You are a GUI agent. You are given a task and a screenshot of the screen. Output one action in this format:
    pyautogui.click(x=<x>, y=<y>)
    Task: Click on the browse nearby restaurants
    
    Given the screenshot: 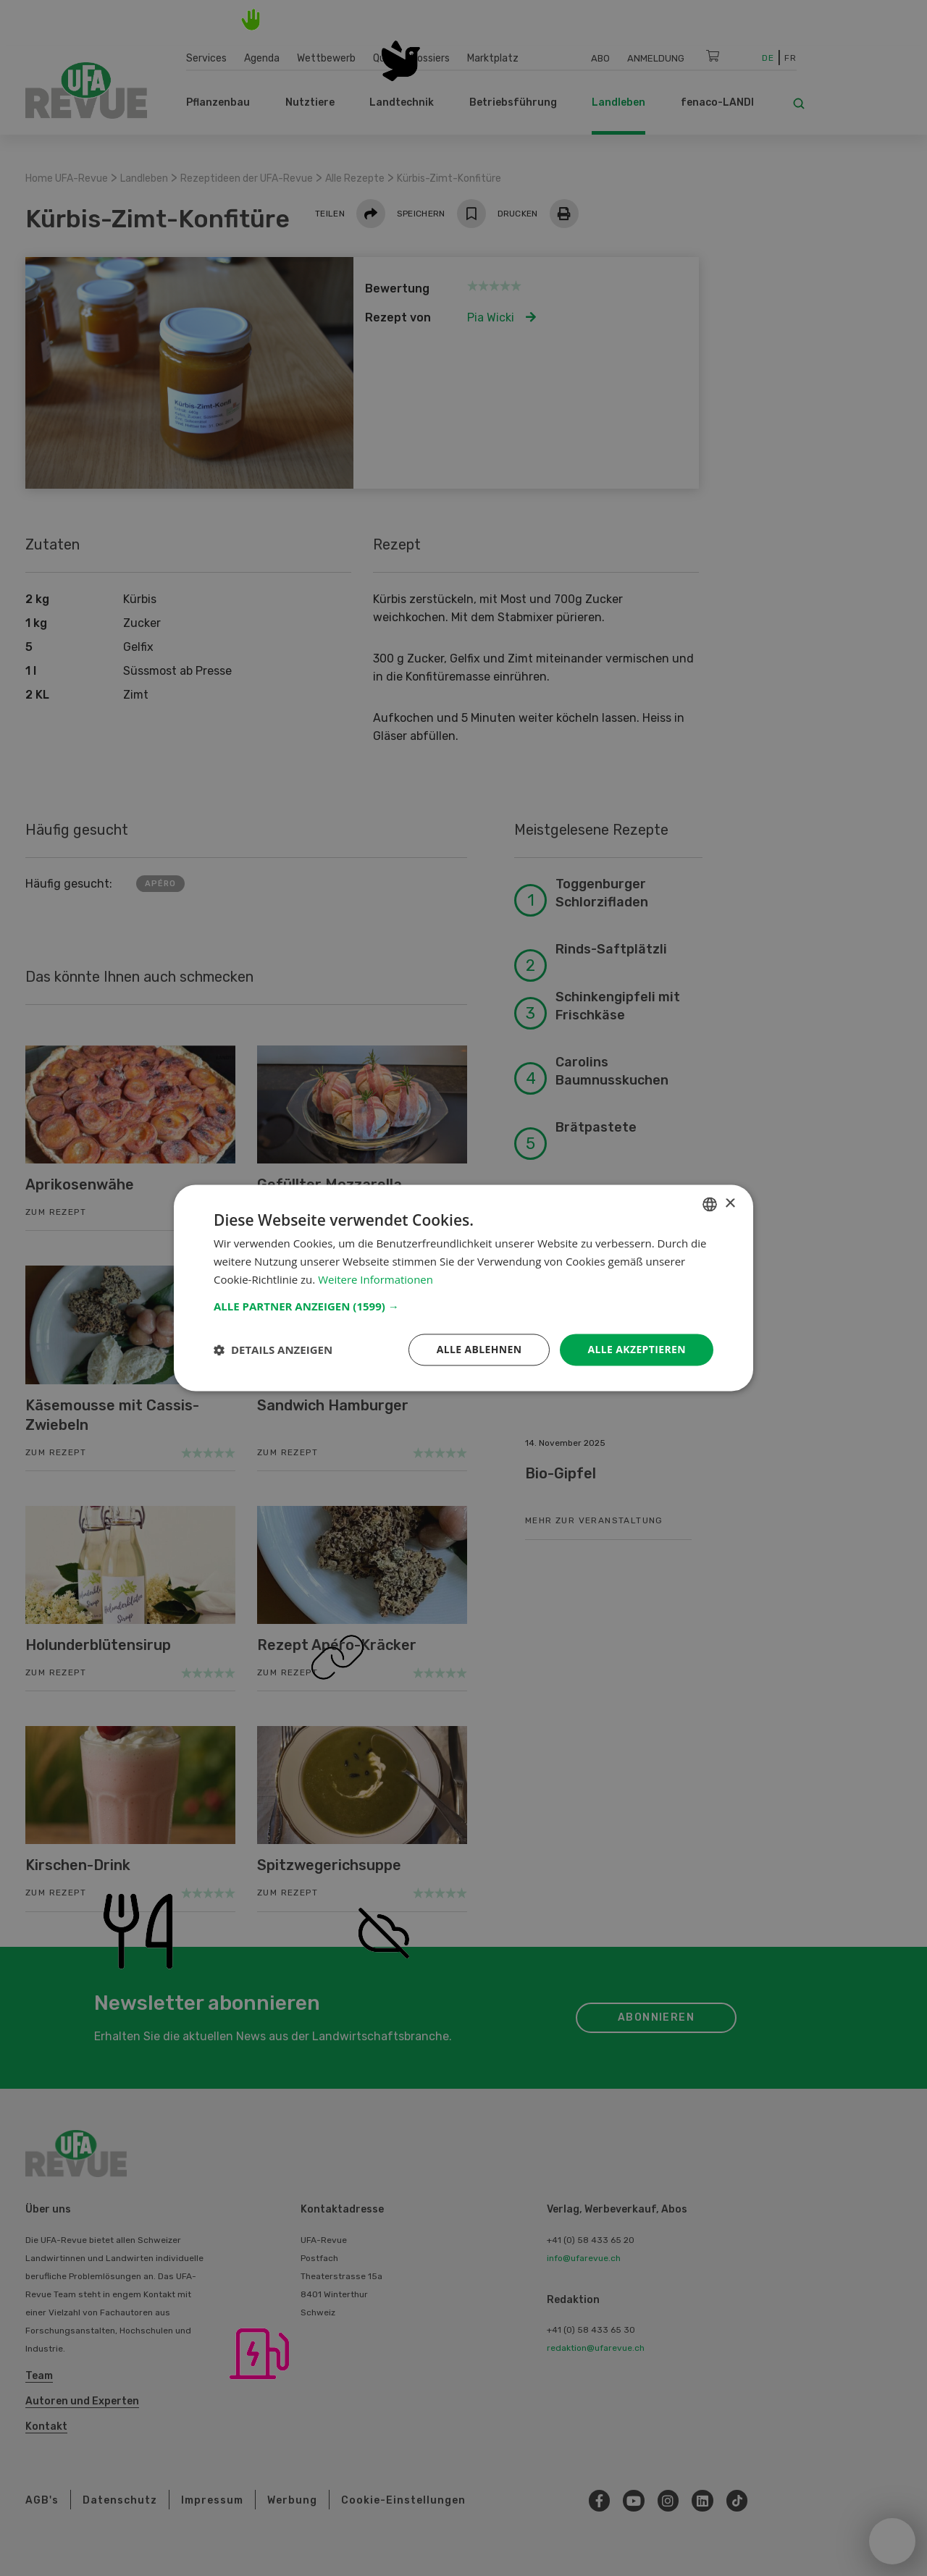 What is the action you would take?
    pyautogui.click(x=139, y=1929)
    